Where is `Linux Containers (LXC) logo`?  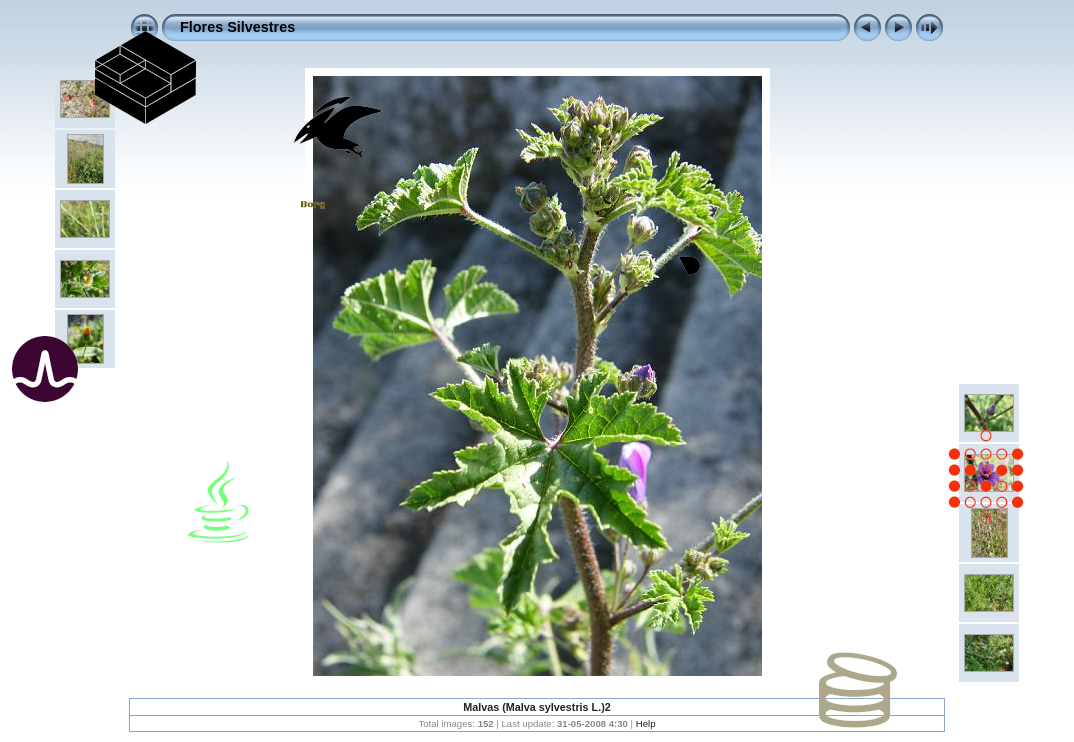
Linux Containers (LXC) logo is located at coordinates (145, 77).